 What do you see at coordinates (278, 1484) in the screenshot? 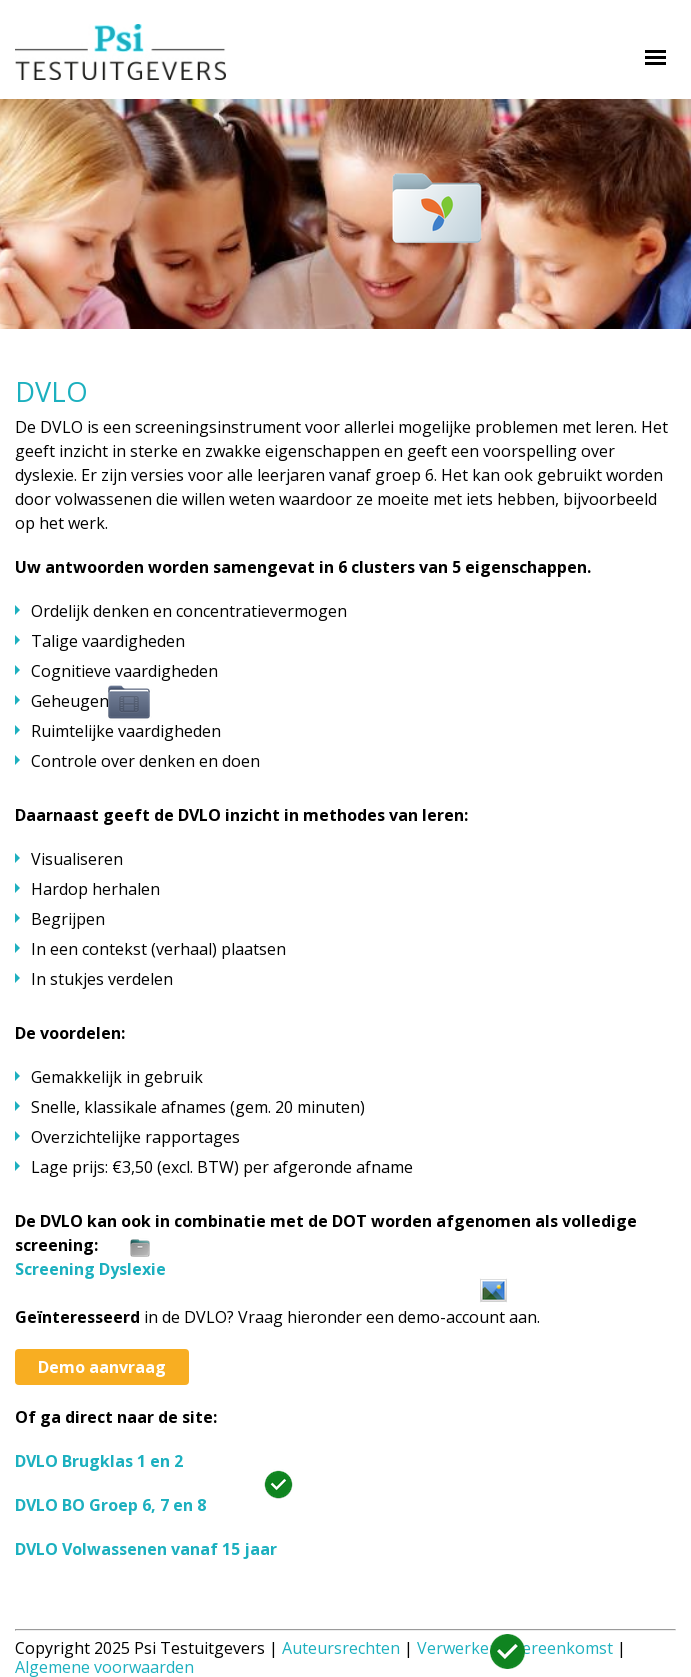
I see `confirm or accept a calculation` at bounding box center [278, 1484].